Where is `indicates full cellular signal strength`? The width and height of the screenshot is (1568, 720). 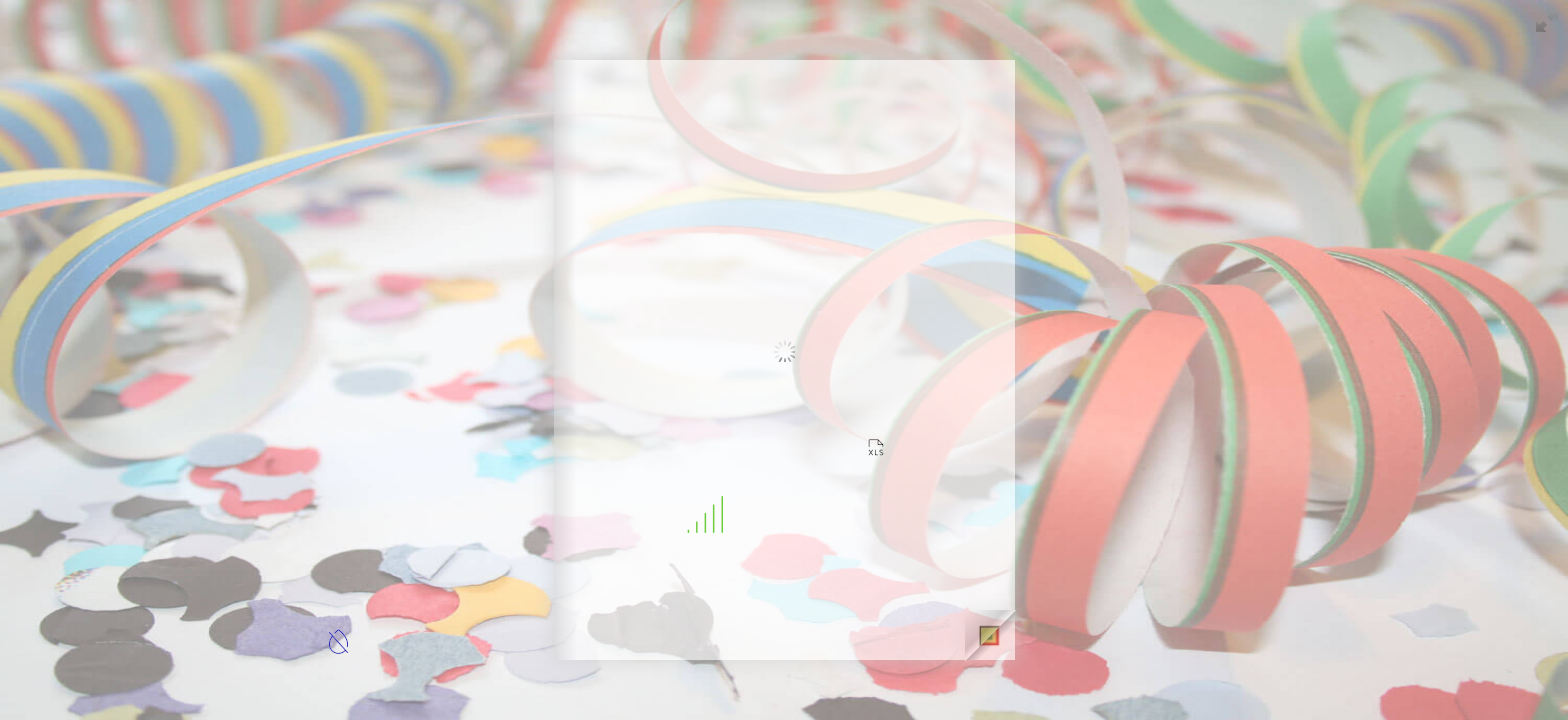 indicates full cellular signal strength is located at coordinates (707, 517).